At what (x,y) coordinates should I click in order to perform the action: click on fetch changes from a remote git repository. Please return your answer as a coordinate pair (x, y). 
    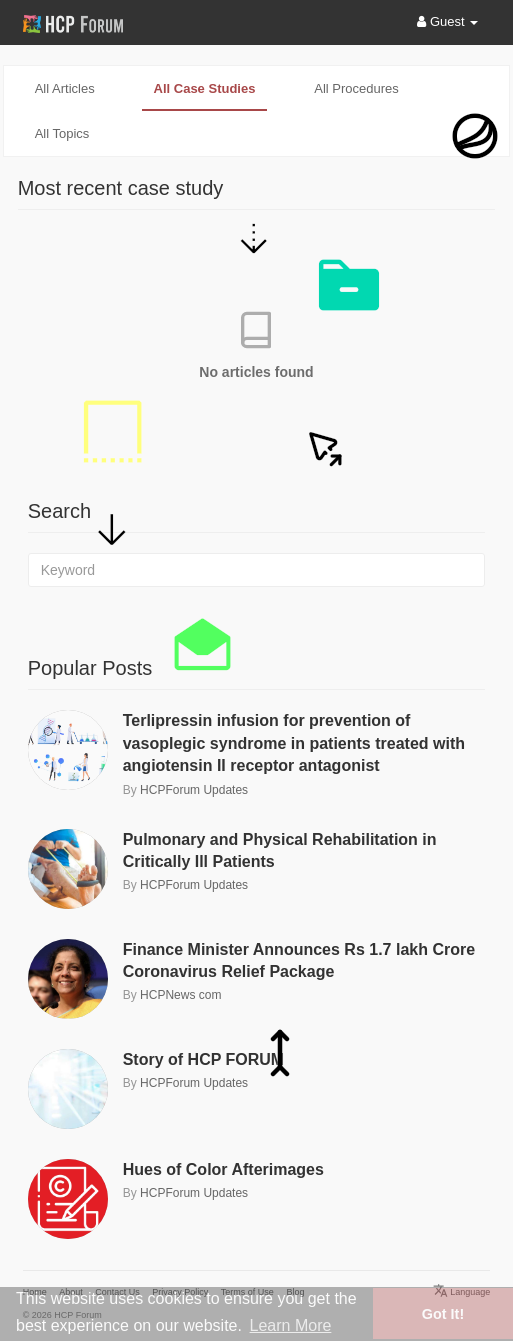
    Looking at the image, I should click on (252, 238).